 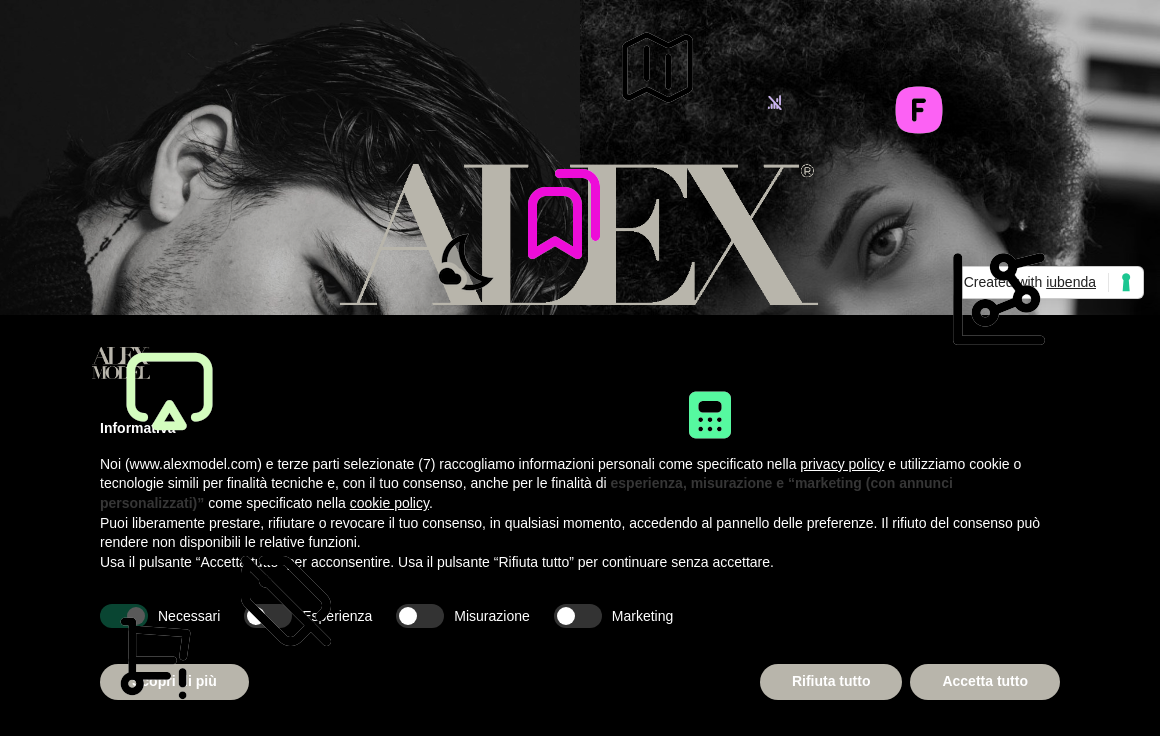 What do you see at coordinates (775, 103) in the screenshot?
I see `no cellular signal available` at bounding box center [775, 103].